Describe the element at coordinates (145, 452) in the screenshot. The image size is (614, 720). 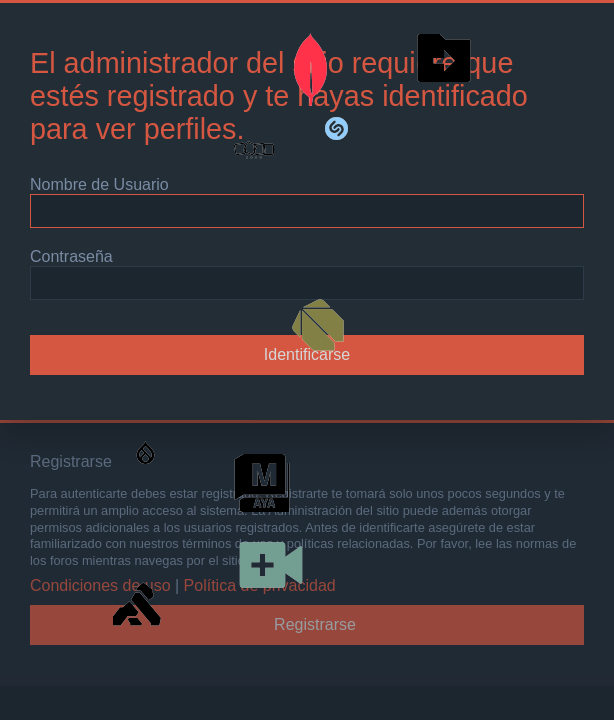
I see `link to drupal CMS platform` at that location.